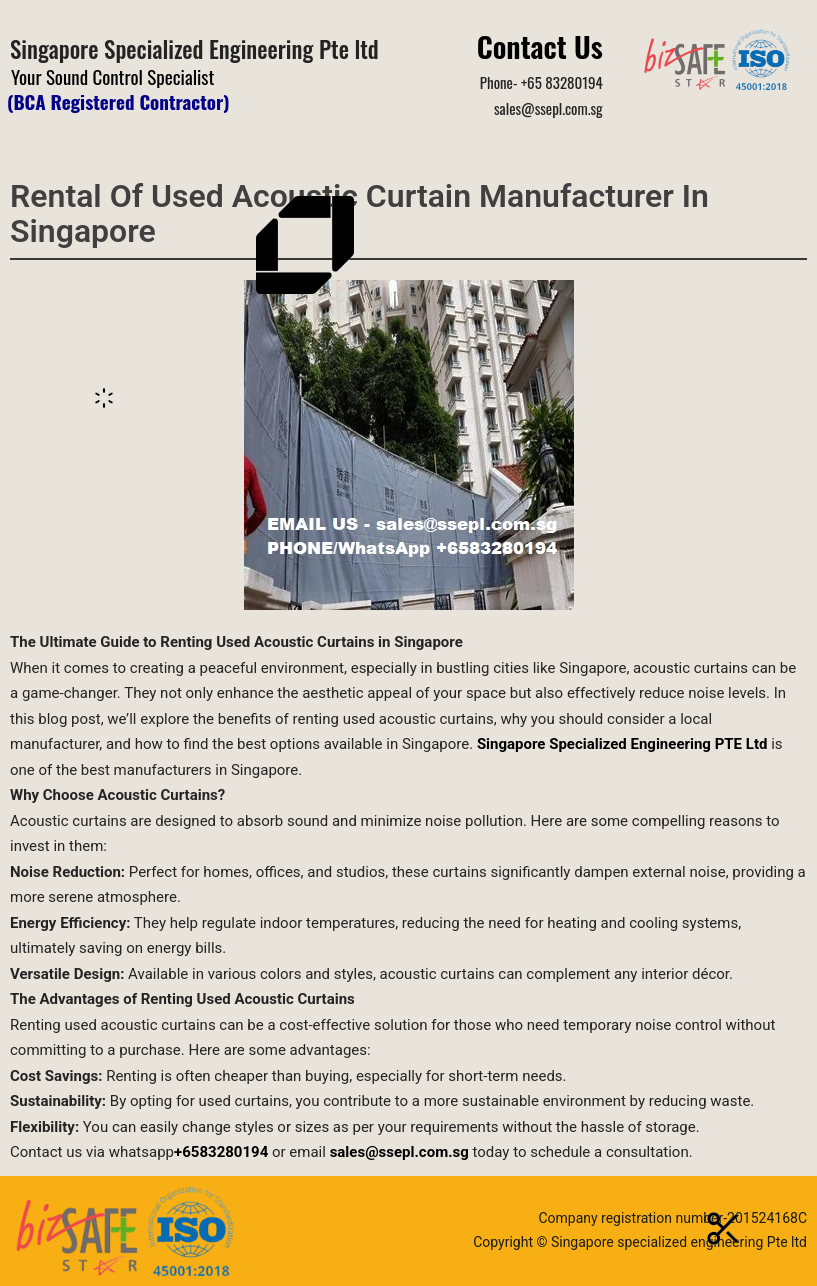 This screenshot has height=1286, width=817. What do you see at coordinates (723, 1228) in the screenshot?
I see `cut selected content` at bounding box center [723, 1228].